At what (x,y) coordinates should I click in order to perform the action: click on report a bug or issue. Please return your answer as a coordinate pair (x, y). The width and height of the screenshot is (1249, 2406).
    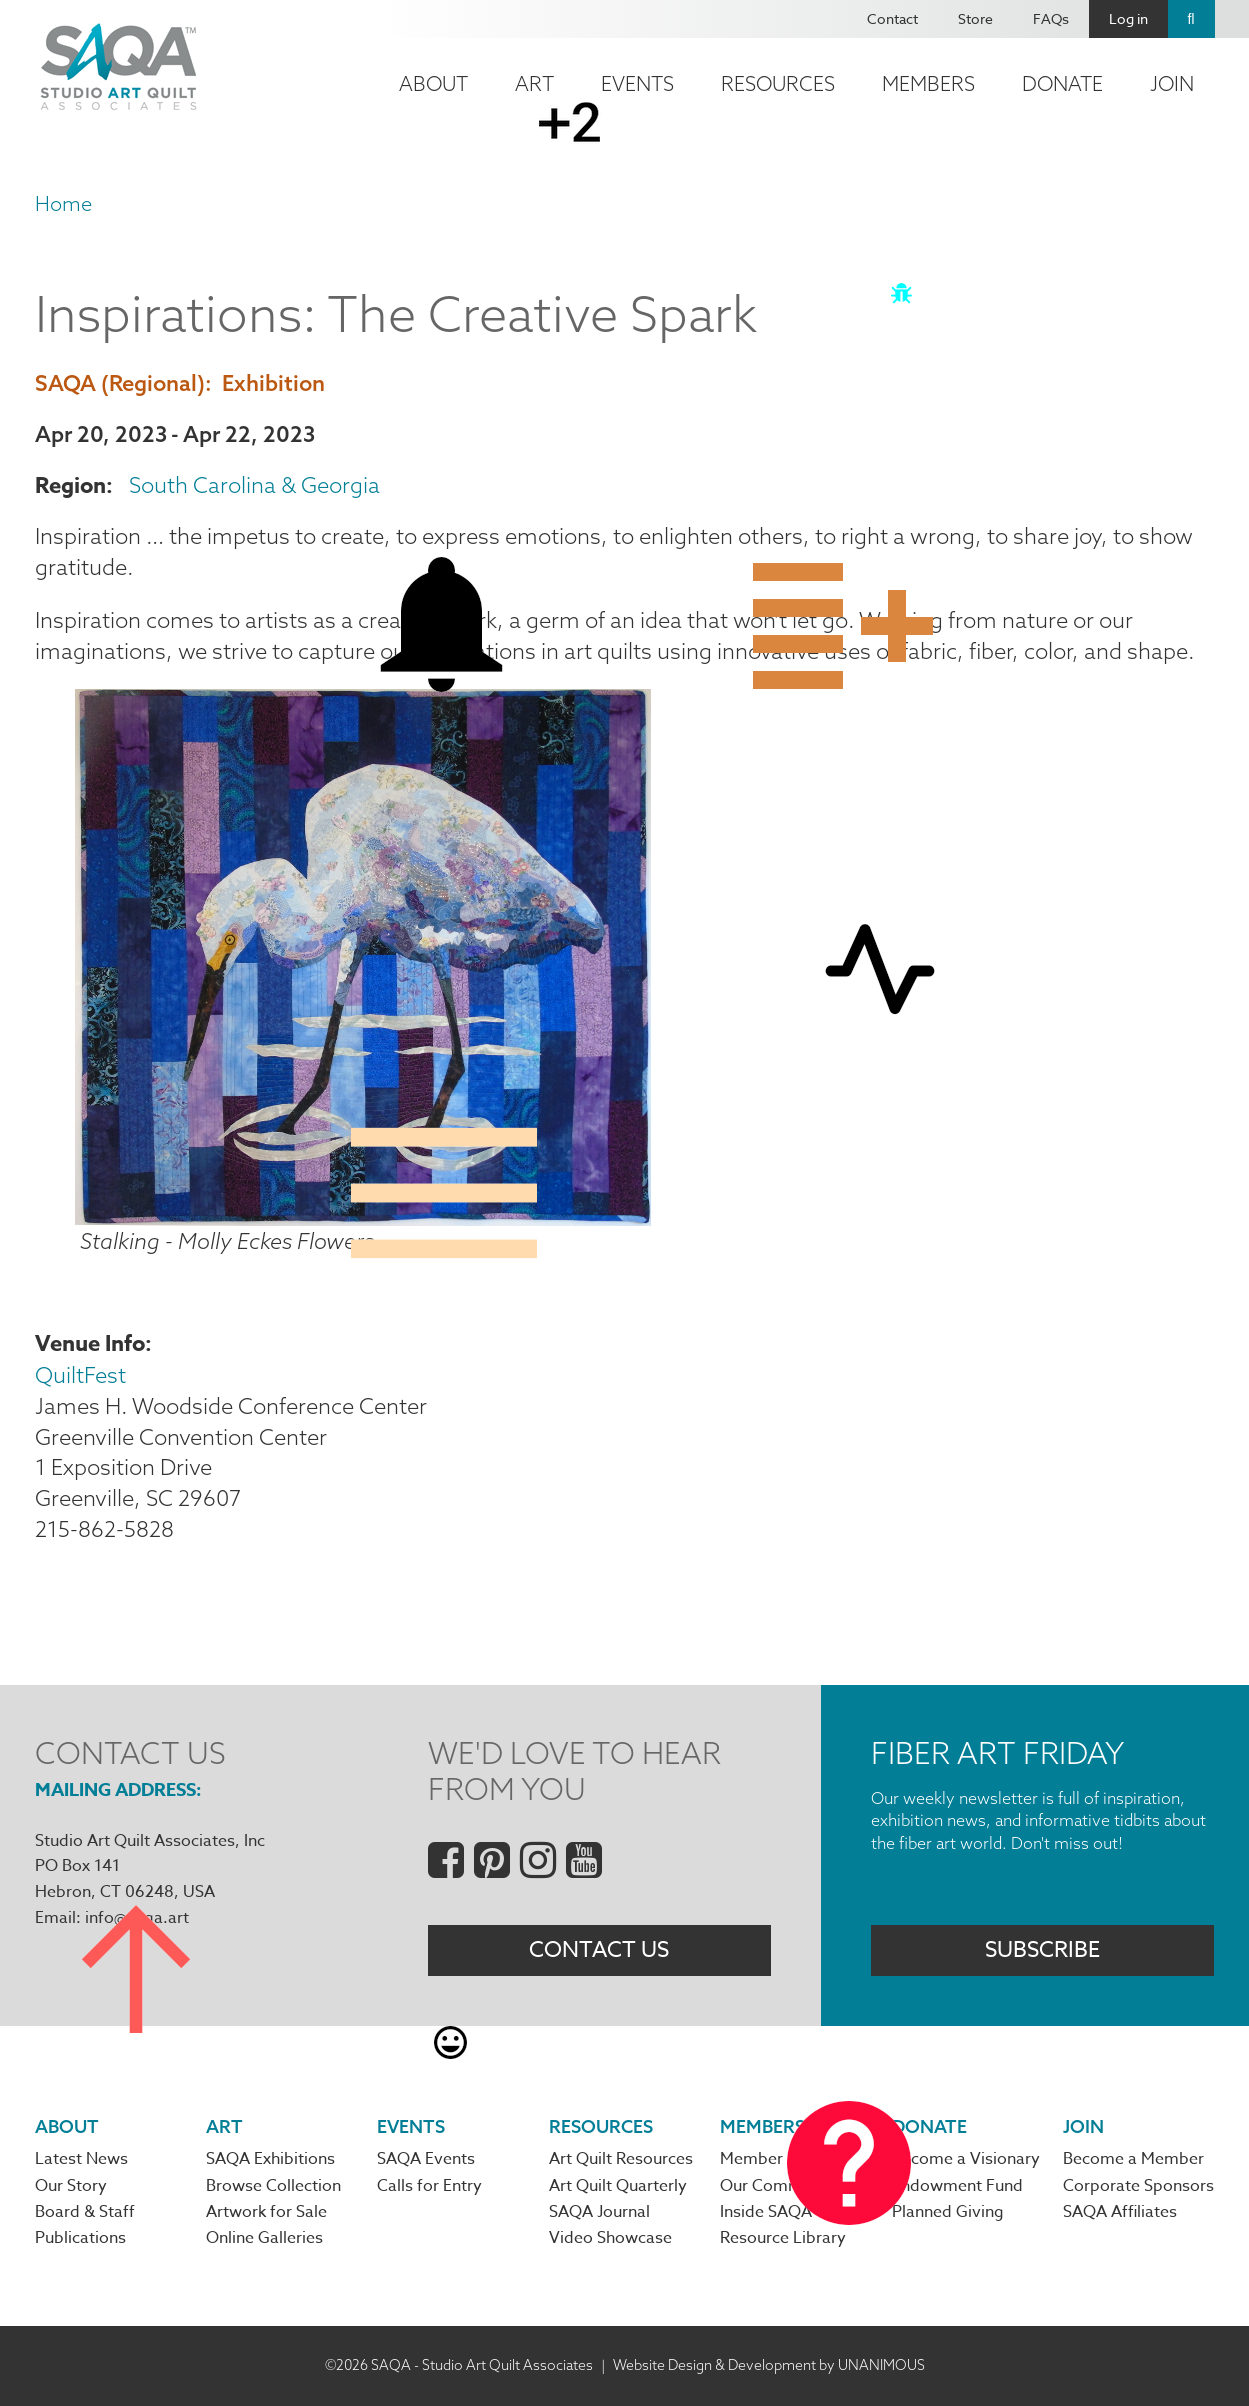
    Looking at the image, I should click on (901, 293).